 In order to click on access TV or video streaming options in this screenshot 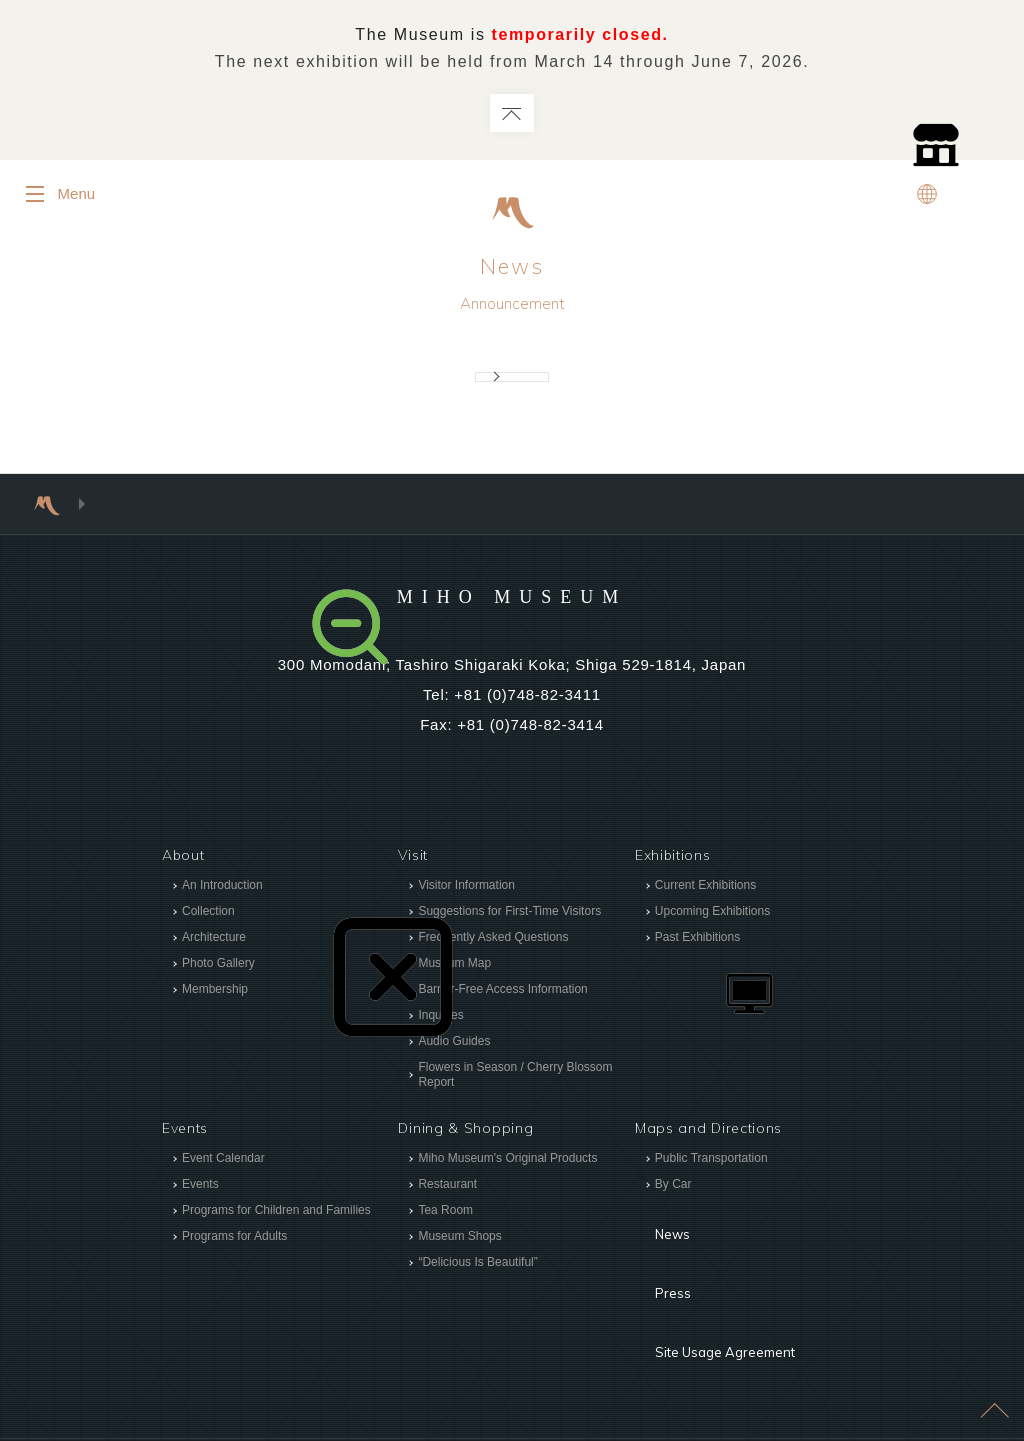, I will do `click(749, 993)`.